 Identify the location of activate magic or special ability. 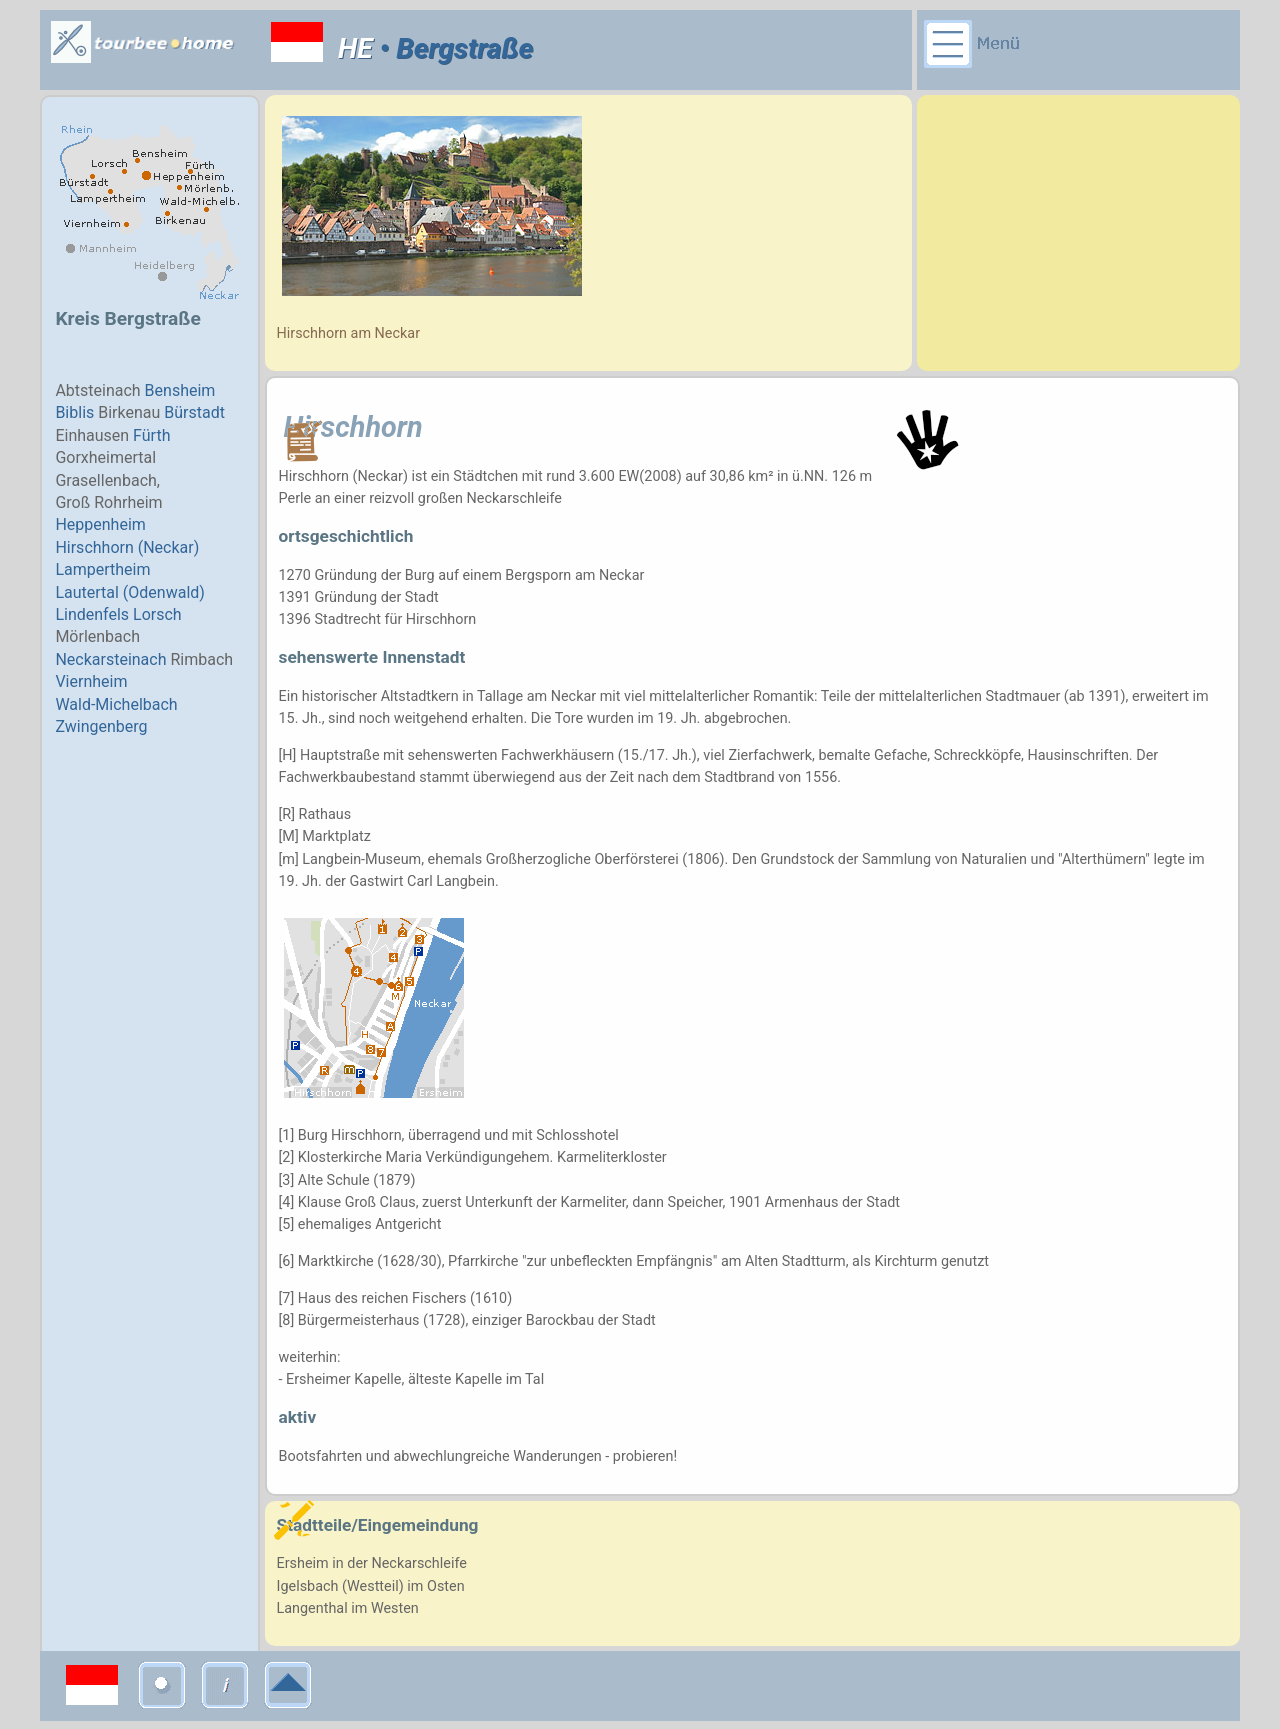
(928, 441).